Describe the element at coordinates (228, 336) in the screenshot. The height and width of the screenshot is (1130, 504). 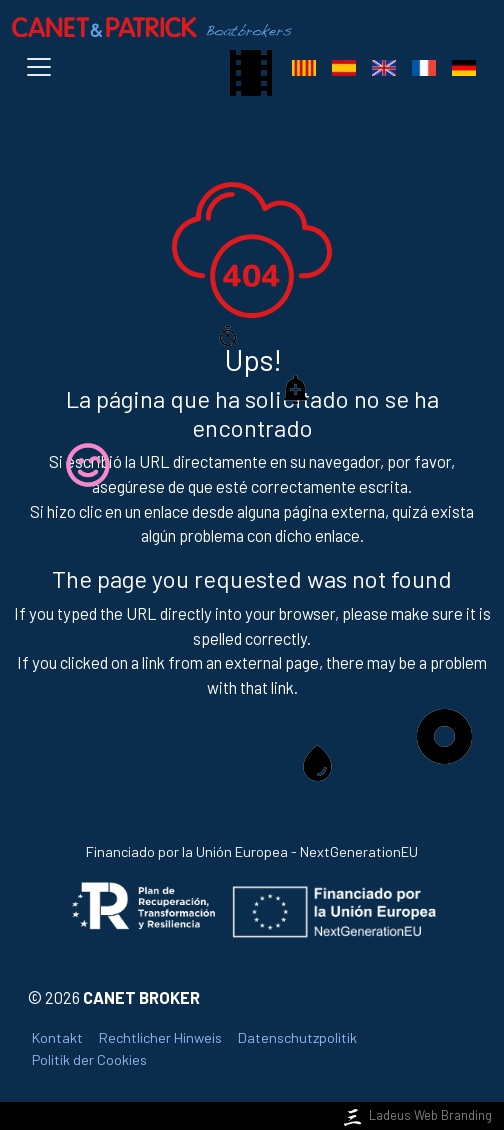
I see `disable or cancel timer` at that location.